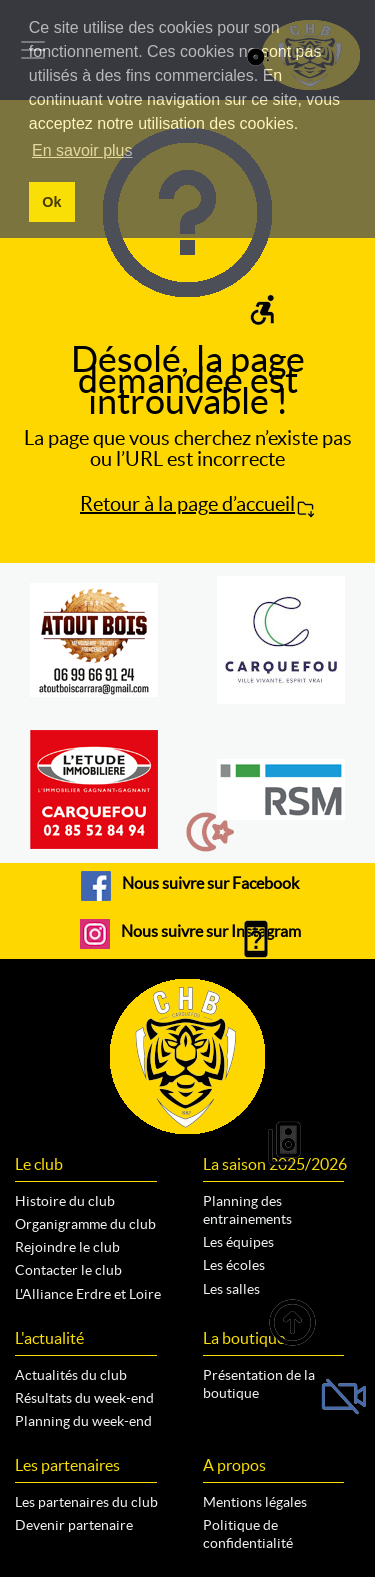  What do you see at coordinates (256, 939) in the screenshot?
I see `unknown or unrecognized device connected` at bounding box center [256, 939].